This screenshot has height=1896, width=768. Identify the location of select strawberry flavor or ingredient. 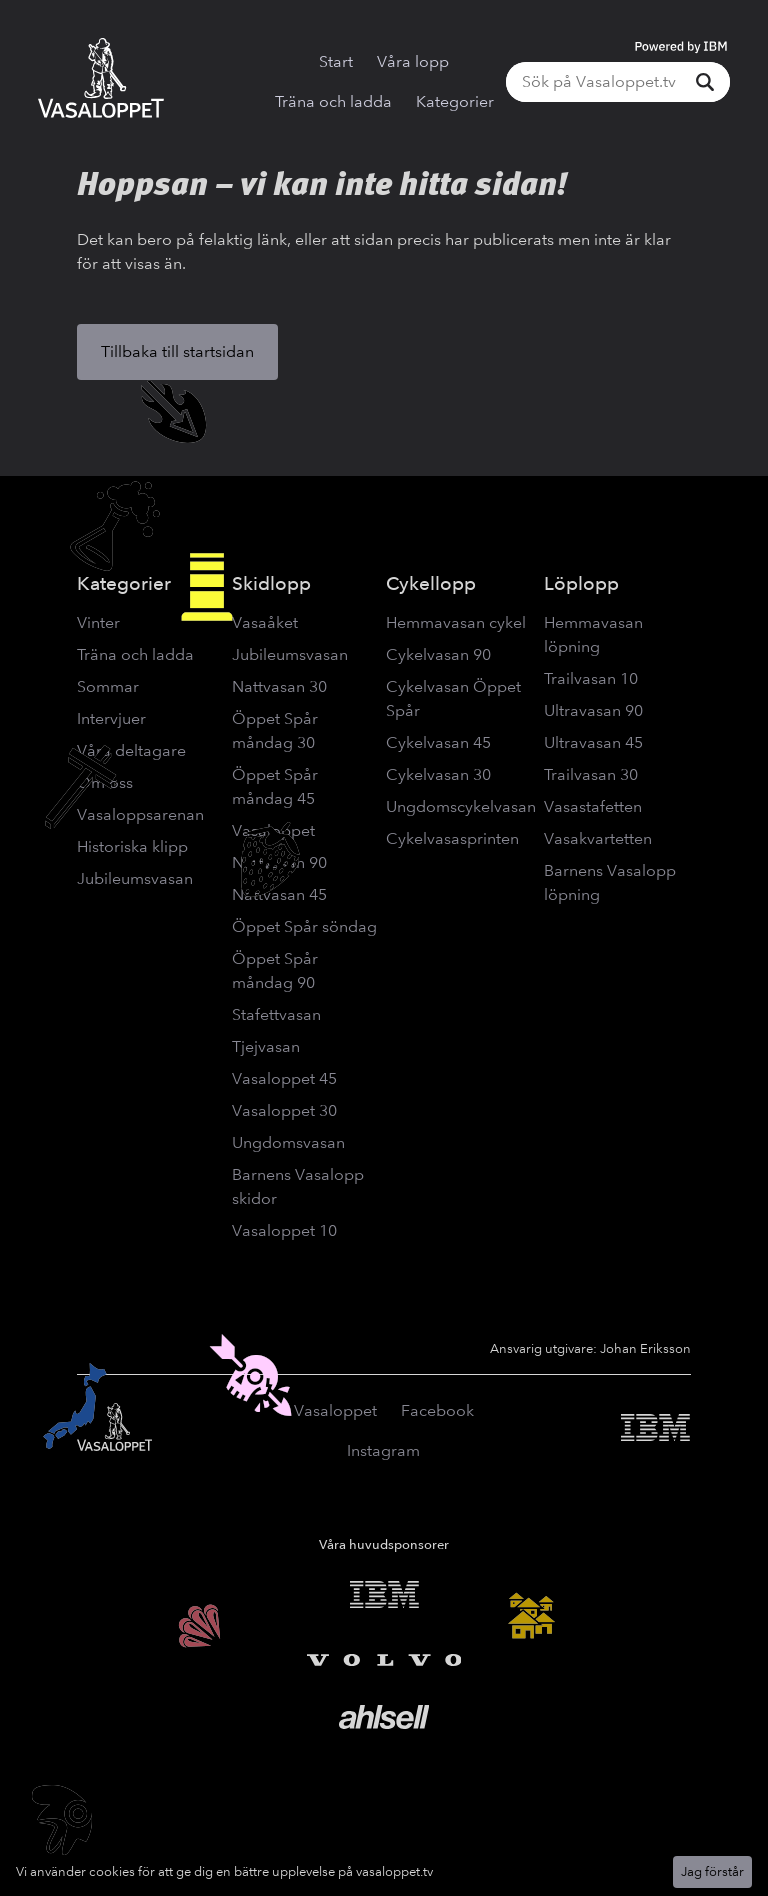
(270, 859).